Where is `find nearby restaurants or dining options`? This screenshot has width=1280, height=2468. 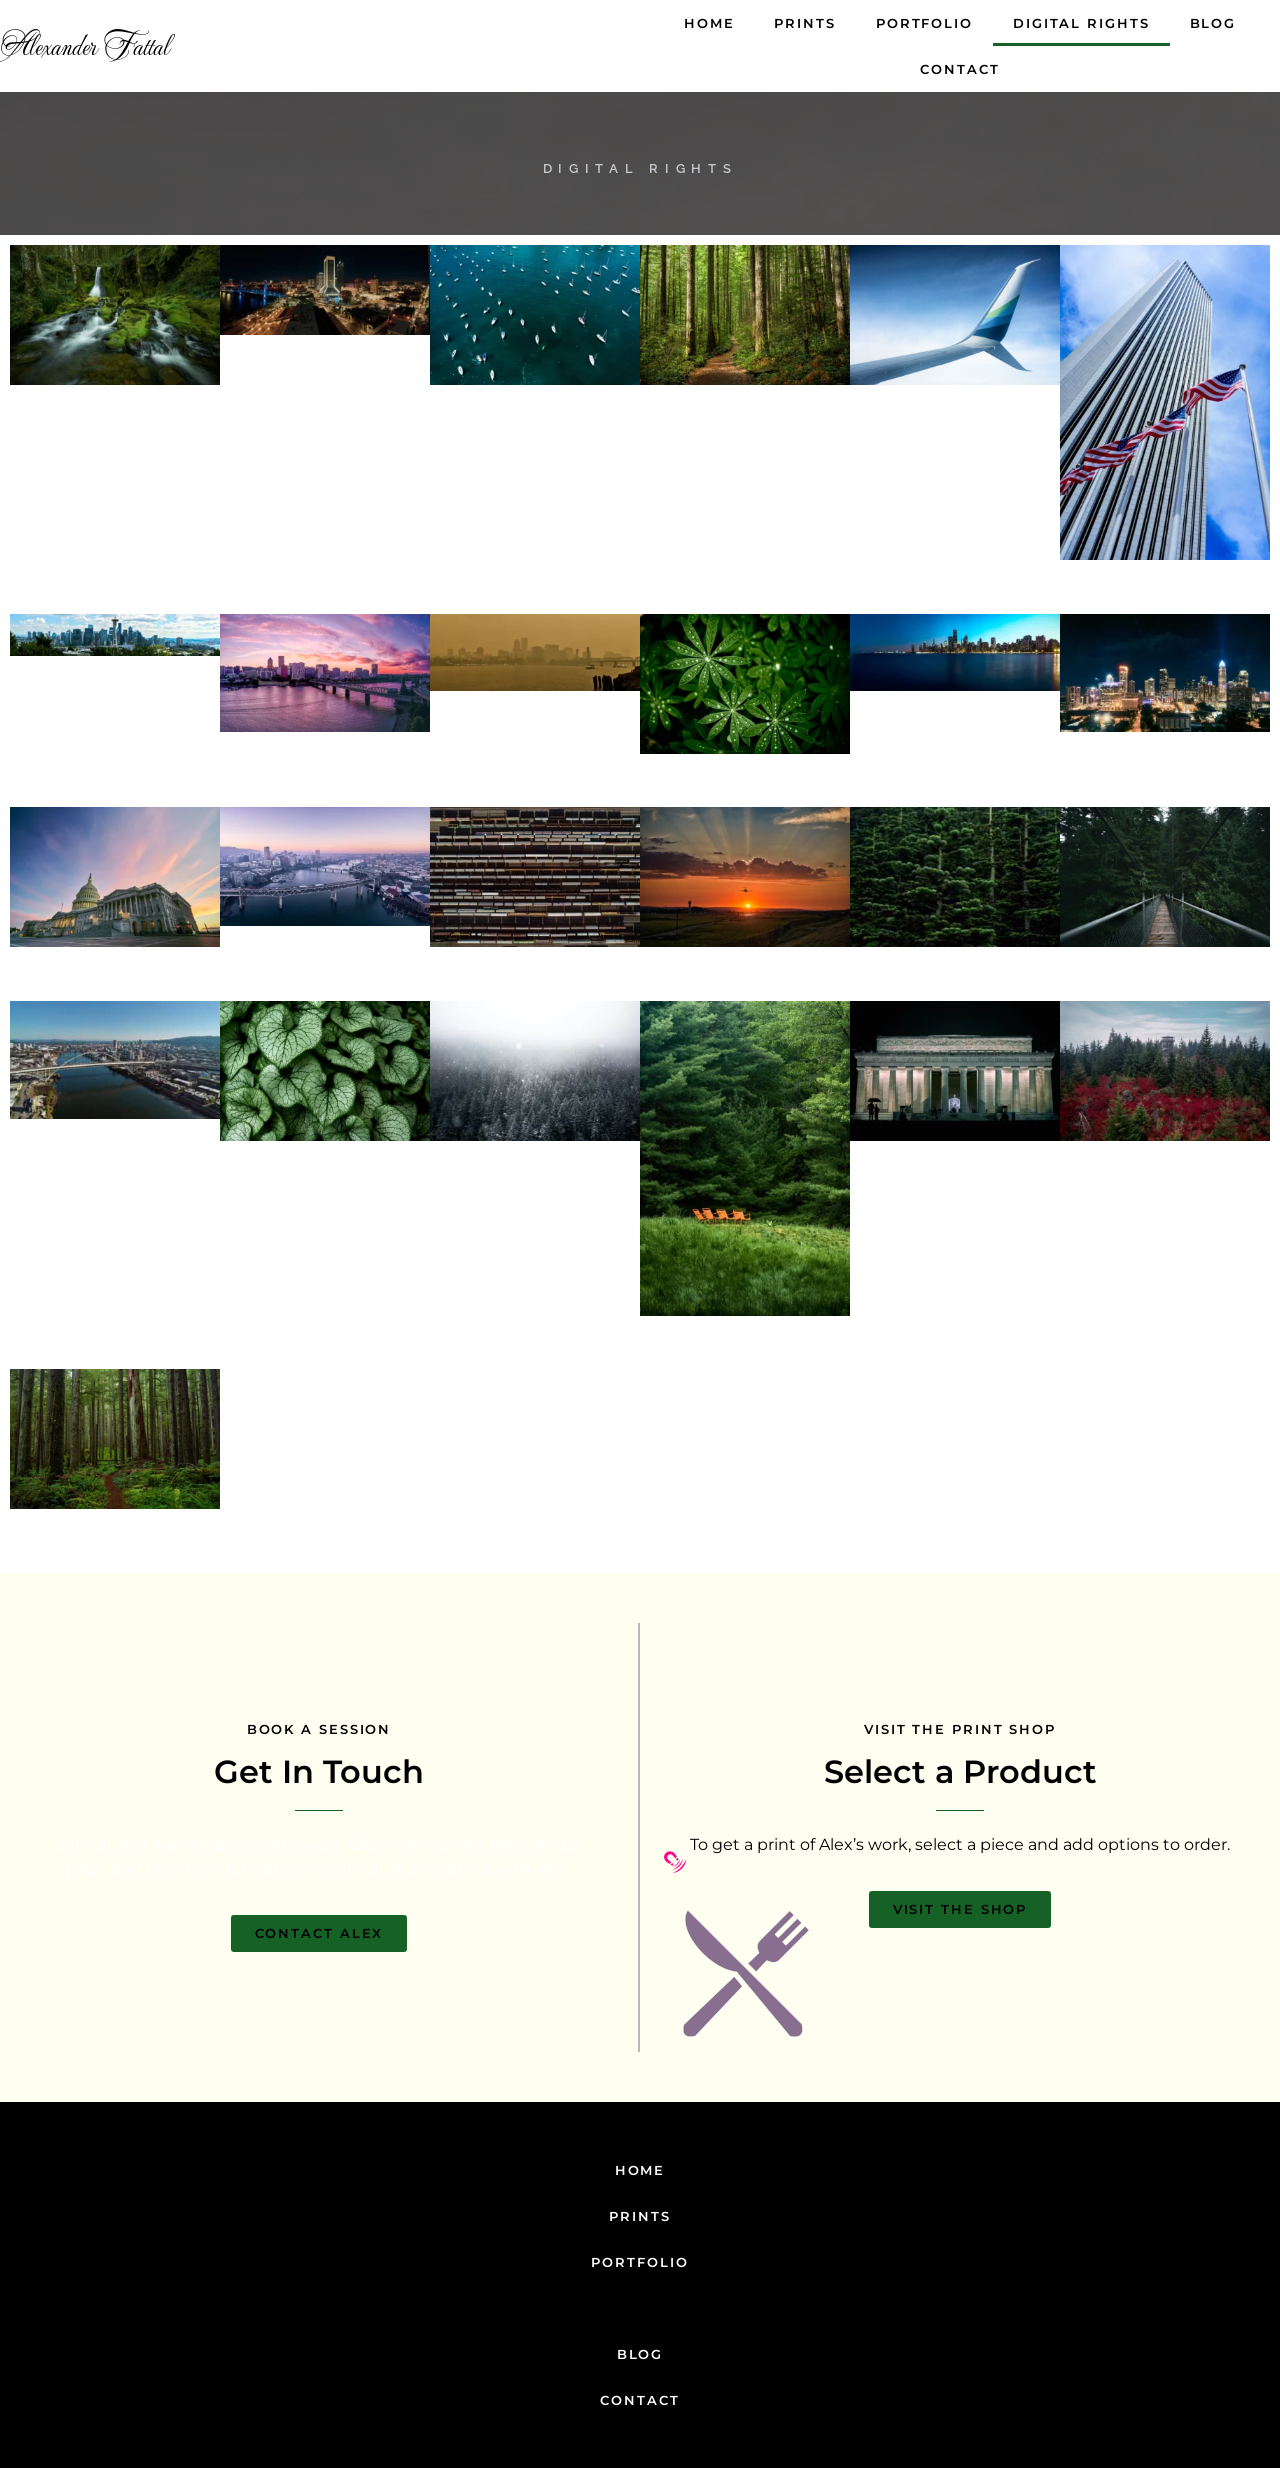
find nearby restaurants or dining options is located at coordinates (746, 1972).